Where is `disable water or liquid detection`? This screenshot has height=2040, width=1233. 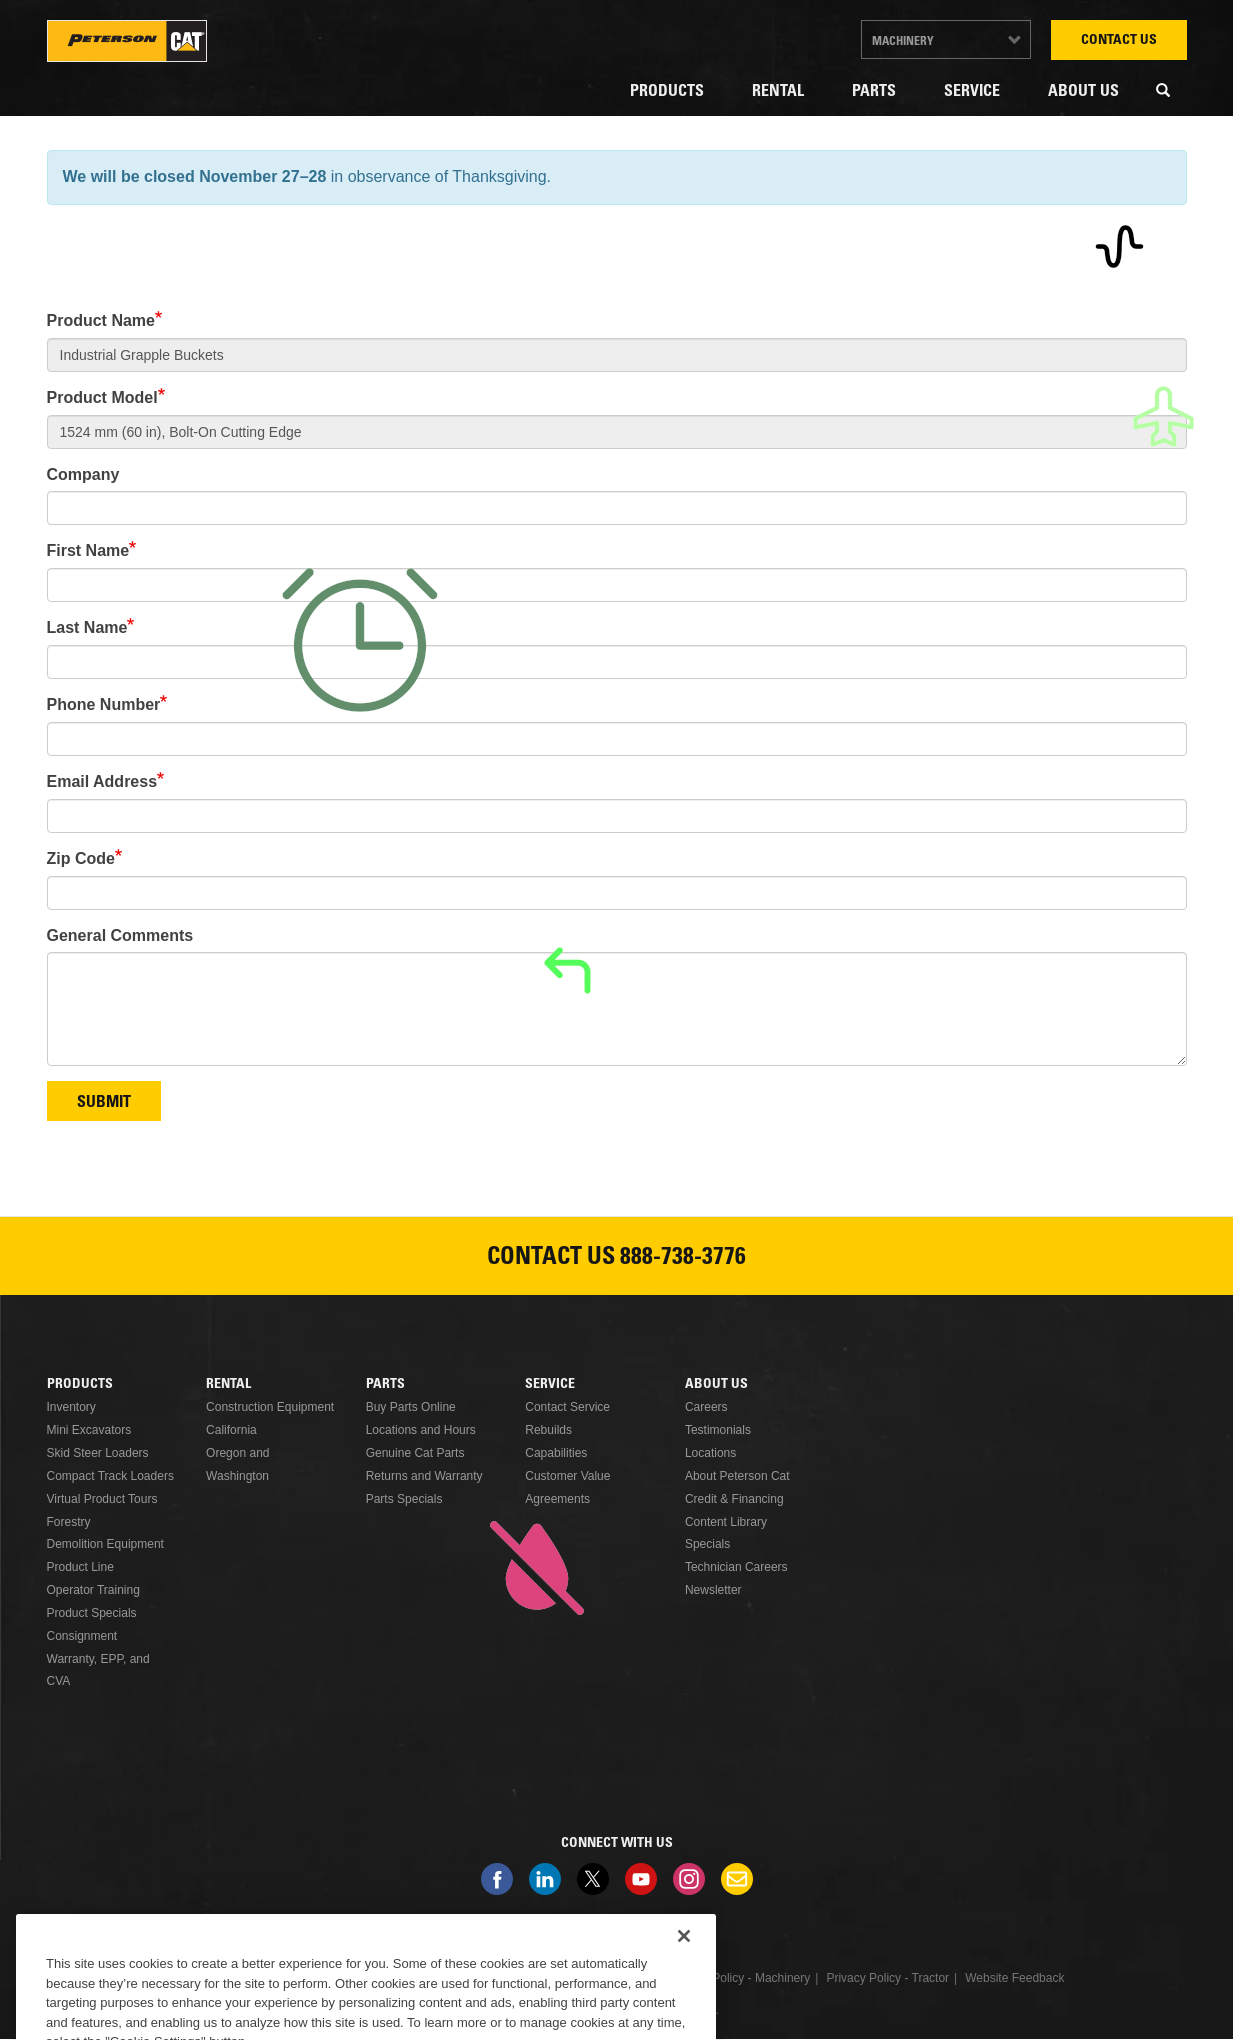
disable water or liquid detection is located at coordinates (537, 1568).